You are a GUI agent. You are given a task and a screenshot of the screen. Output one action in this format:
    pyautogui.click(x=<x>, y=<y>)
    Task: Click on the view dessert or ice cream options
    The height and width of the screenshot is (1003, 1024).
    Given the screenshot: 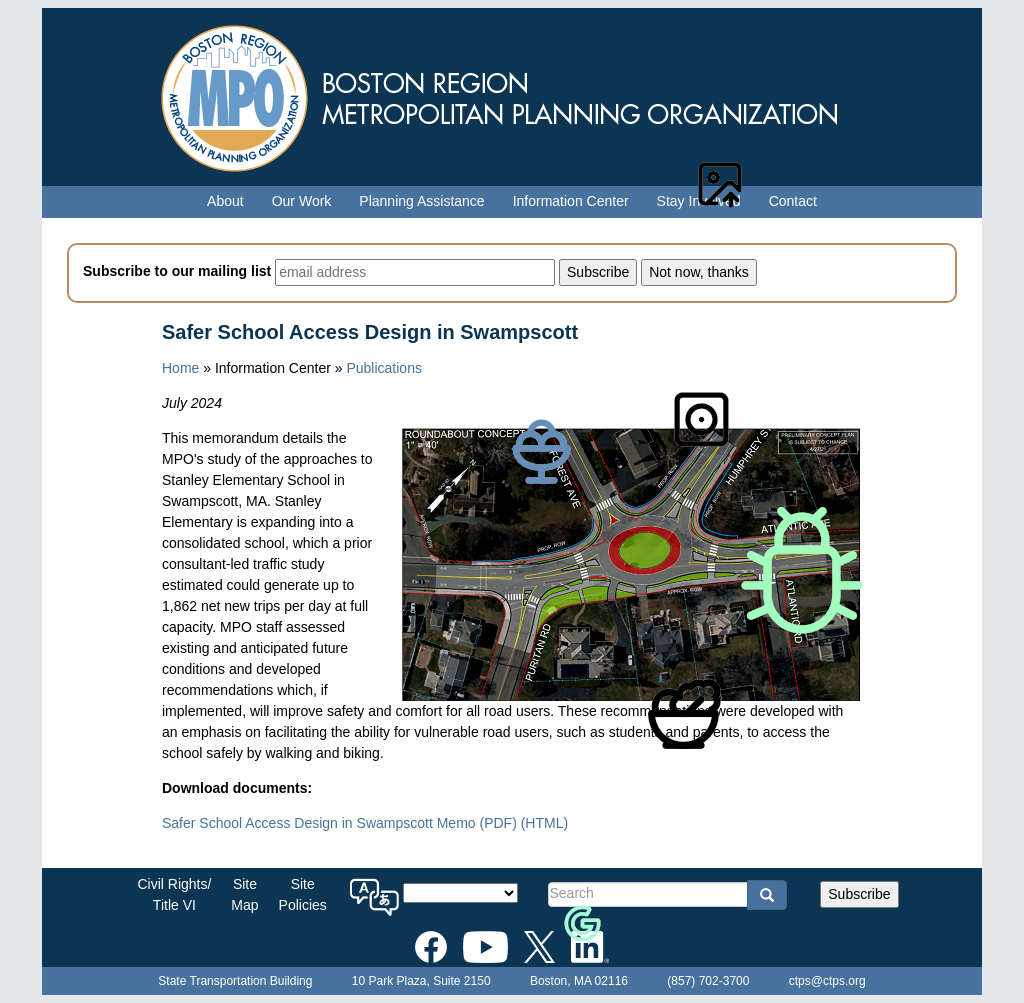 What is the action you would take?
    pyautogui.click(x=541, y=451)
    